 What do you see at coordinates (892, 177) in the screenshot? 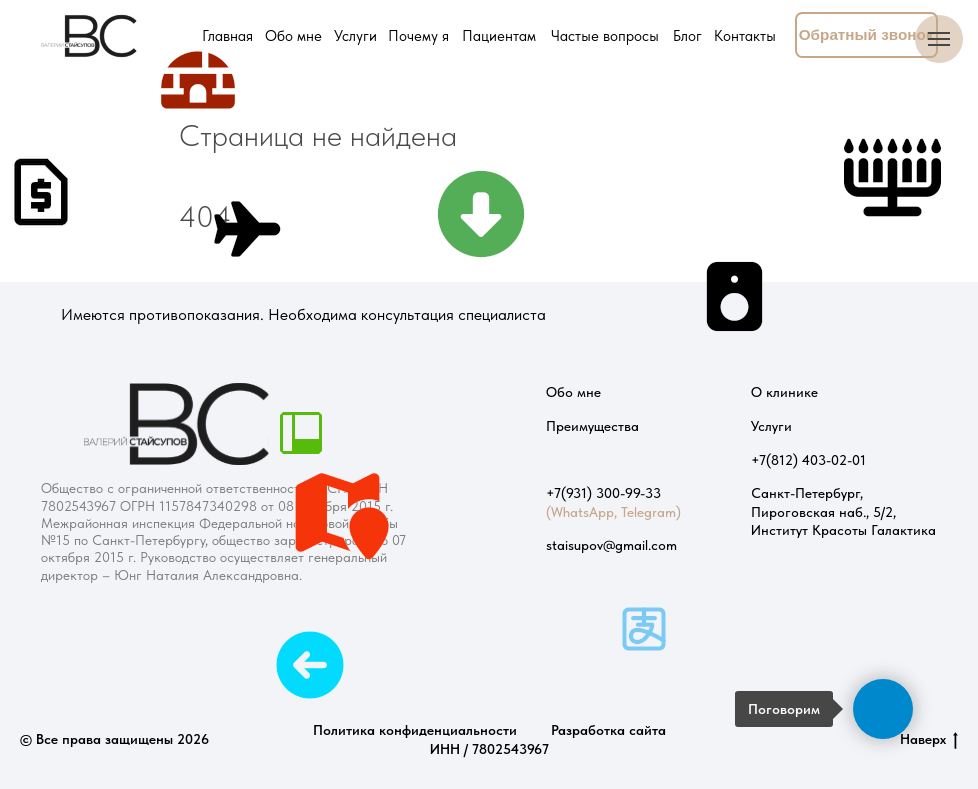
I see `indicates hanukkah-related content or events` at bounding box center [892, 177].